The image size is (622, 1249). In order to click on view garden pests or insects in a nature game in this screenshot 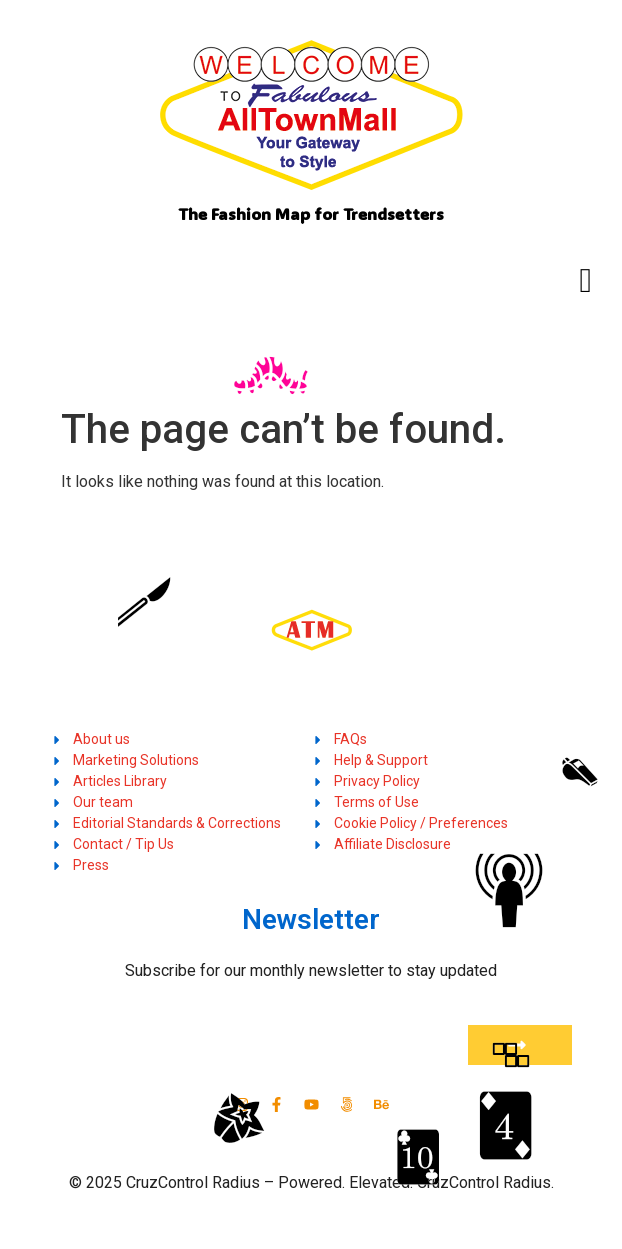, I will do `click(270, 375)`.